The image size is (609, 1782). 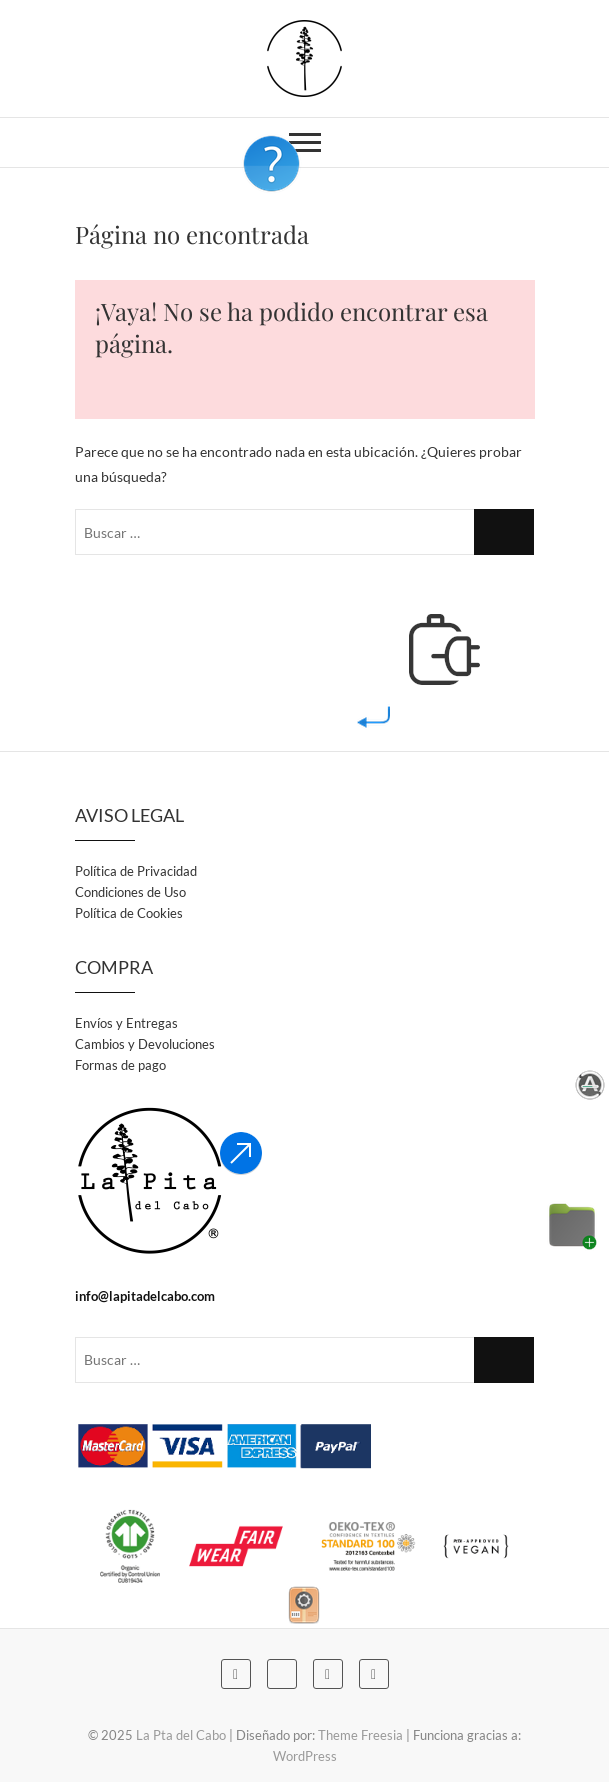 What do you see at coordinates (373, 715) in the screenshot?
I see `reply to an email message` at bounding box center [373, 715].